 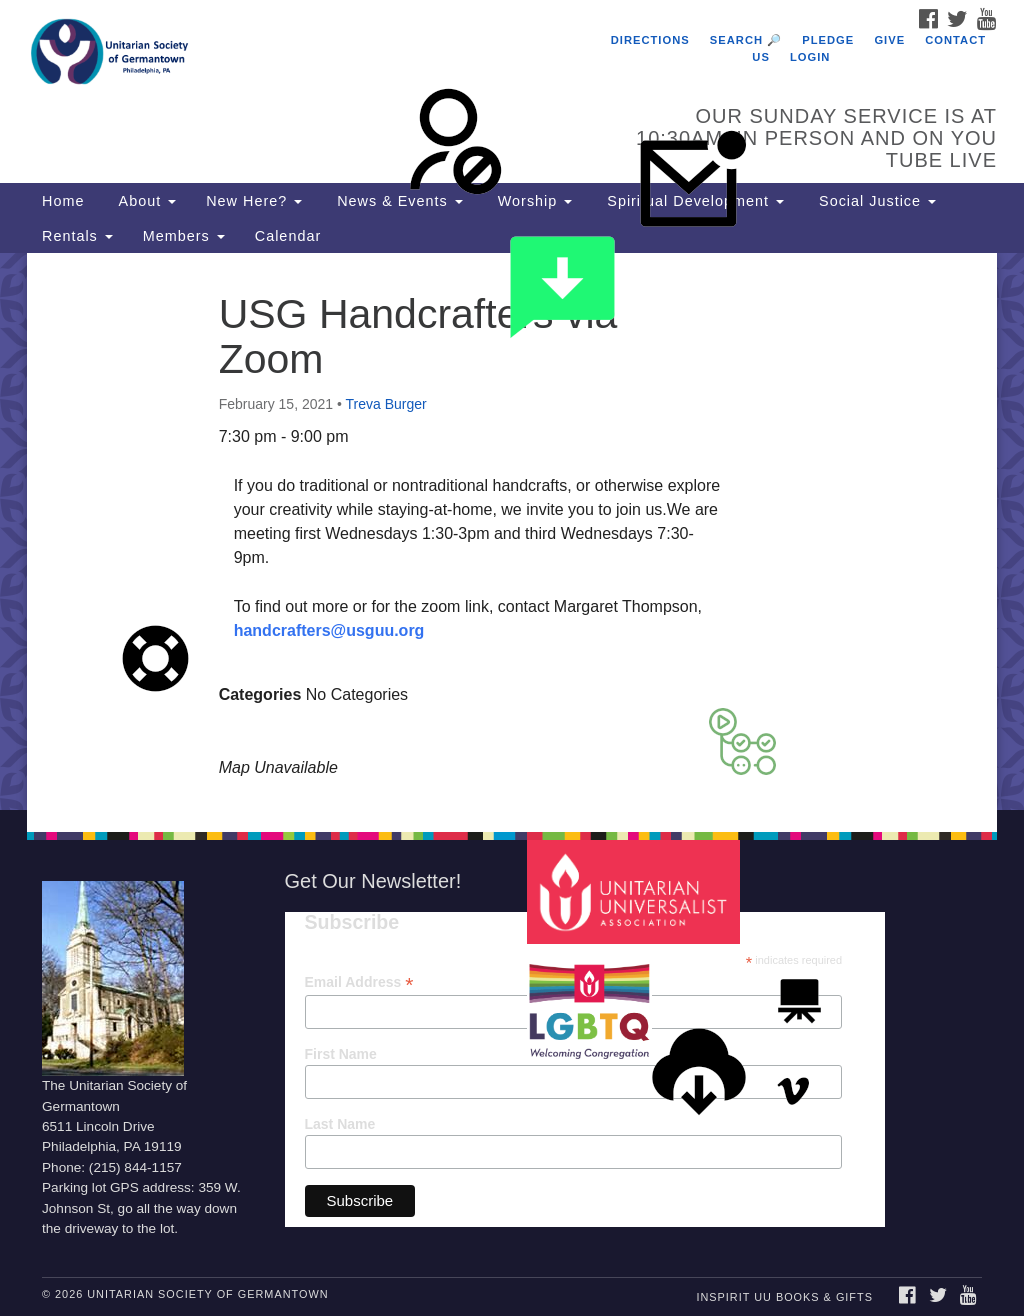 I want to click on download chat history, so click(x=562, y=283).